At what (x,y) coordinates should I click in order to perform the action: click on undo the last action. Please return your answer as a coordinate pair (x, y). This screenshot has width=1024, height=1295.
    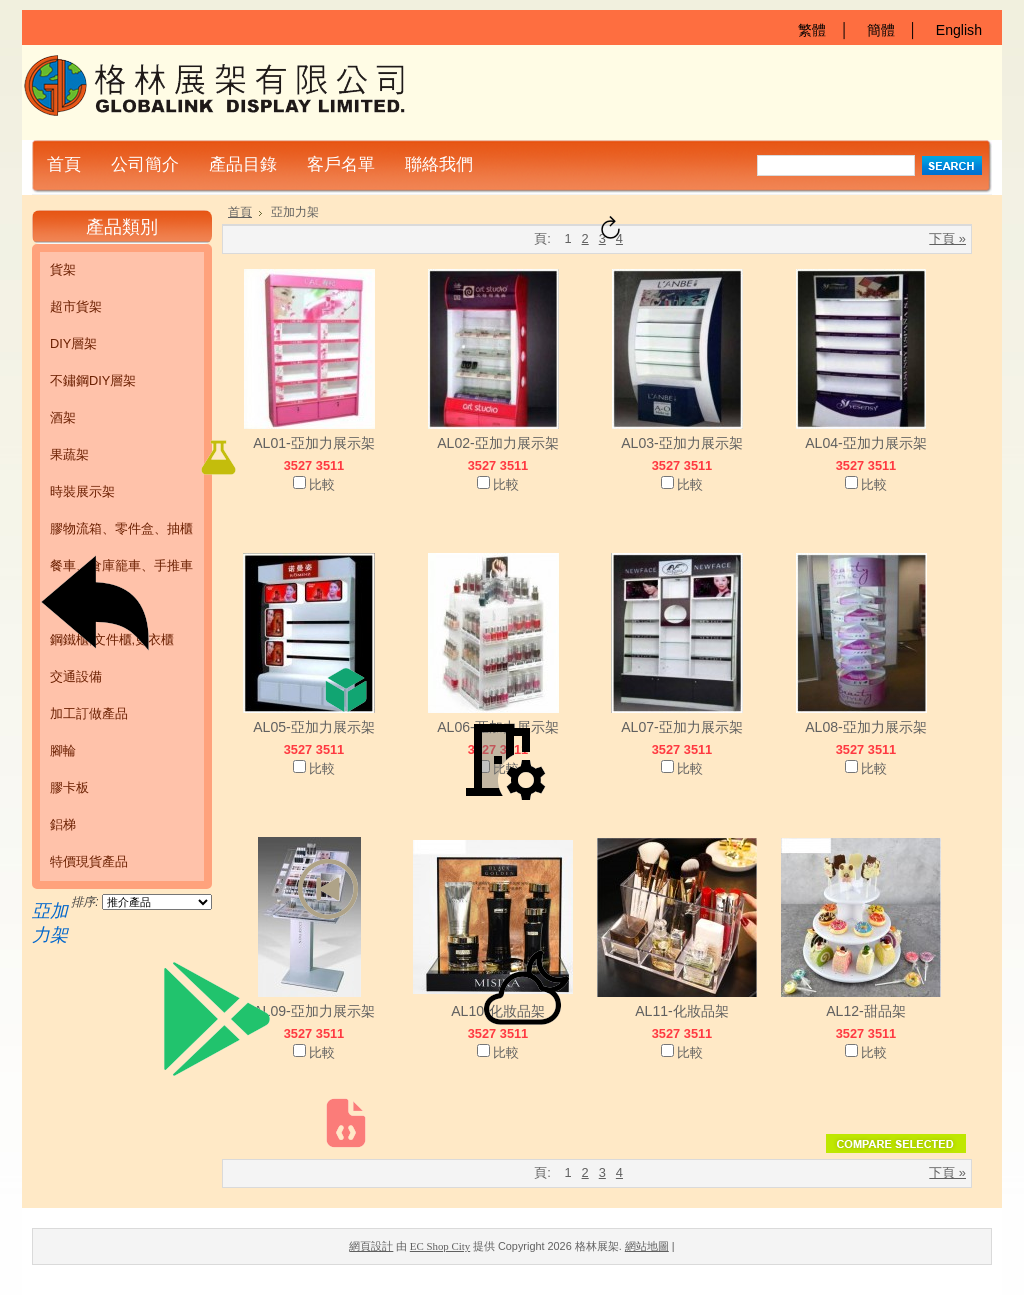
    Looking at the image, I should click on (95, 603).